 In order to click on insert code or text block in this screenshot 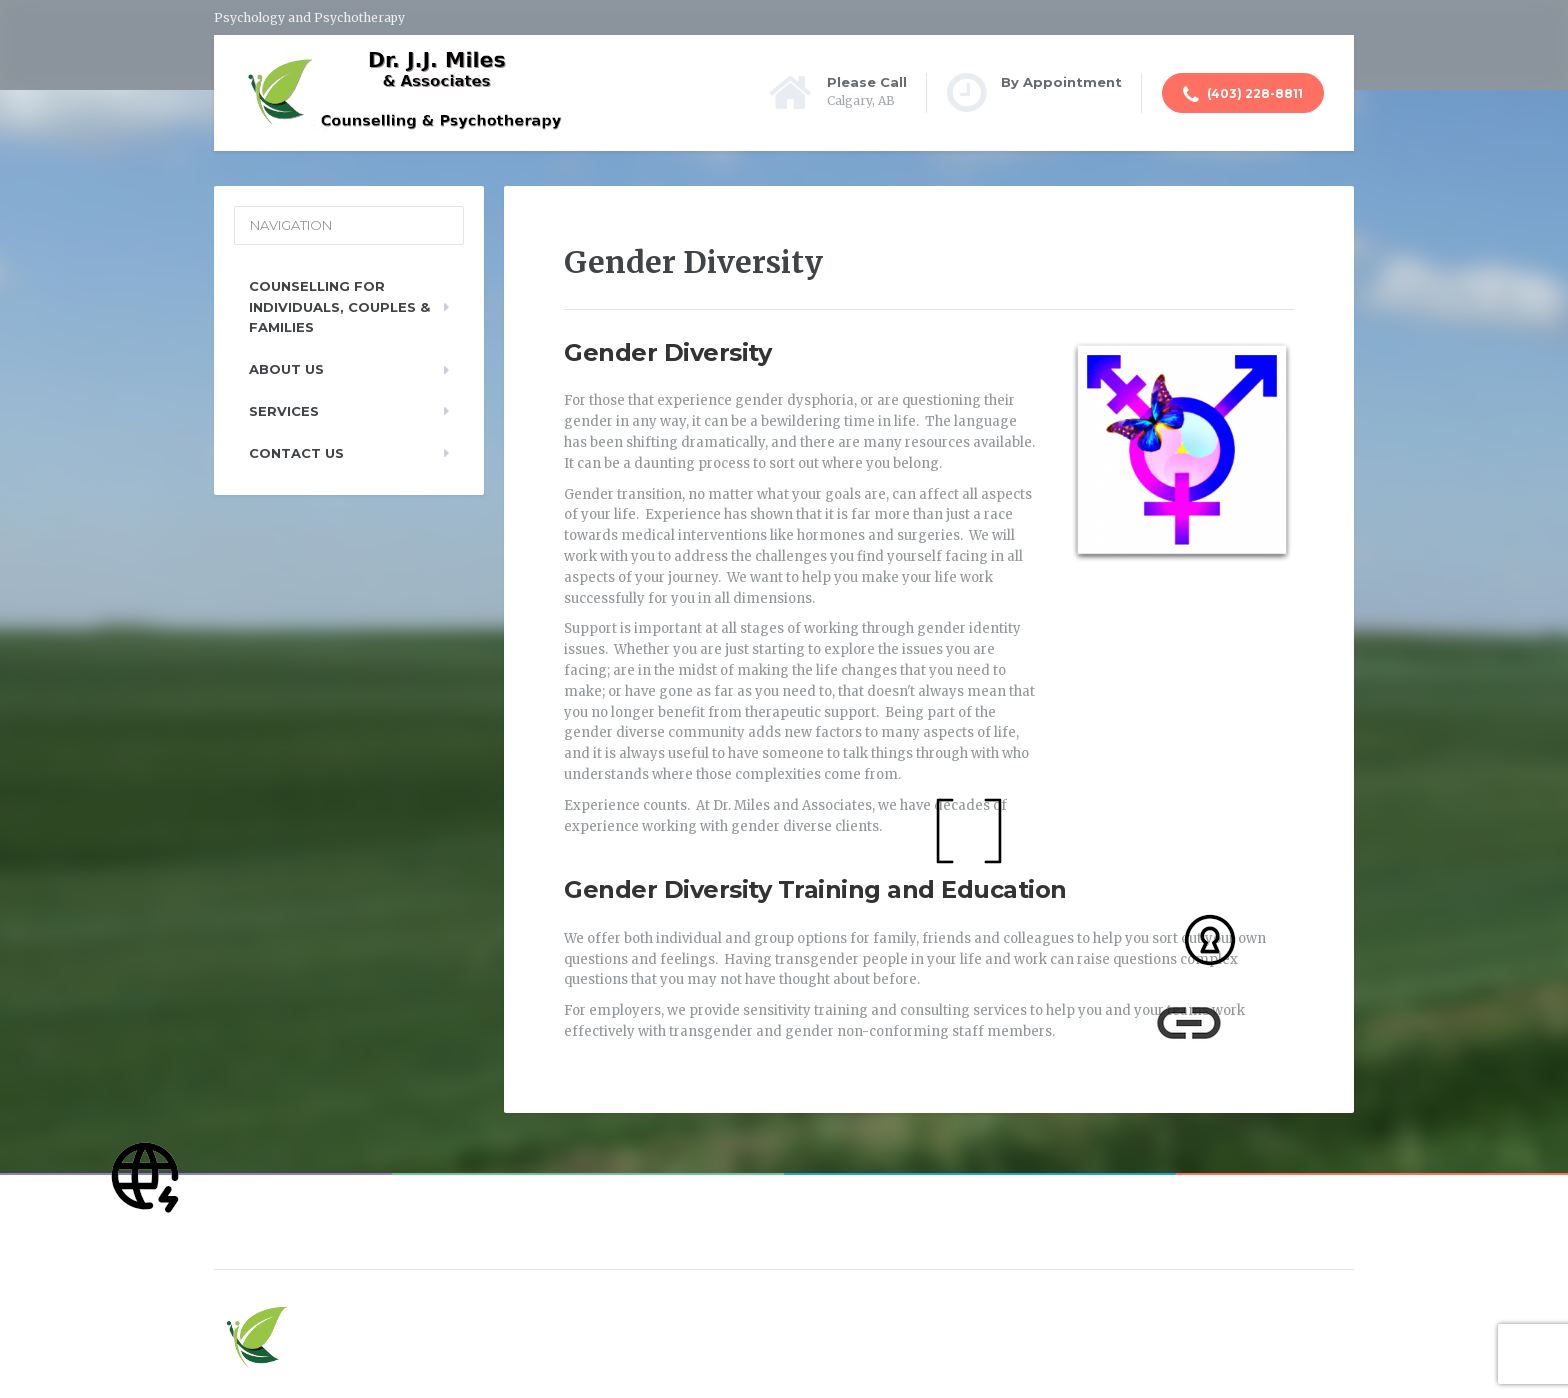, I will do `click(969, 831)`.